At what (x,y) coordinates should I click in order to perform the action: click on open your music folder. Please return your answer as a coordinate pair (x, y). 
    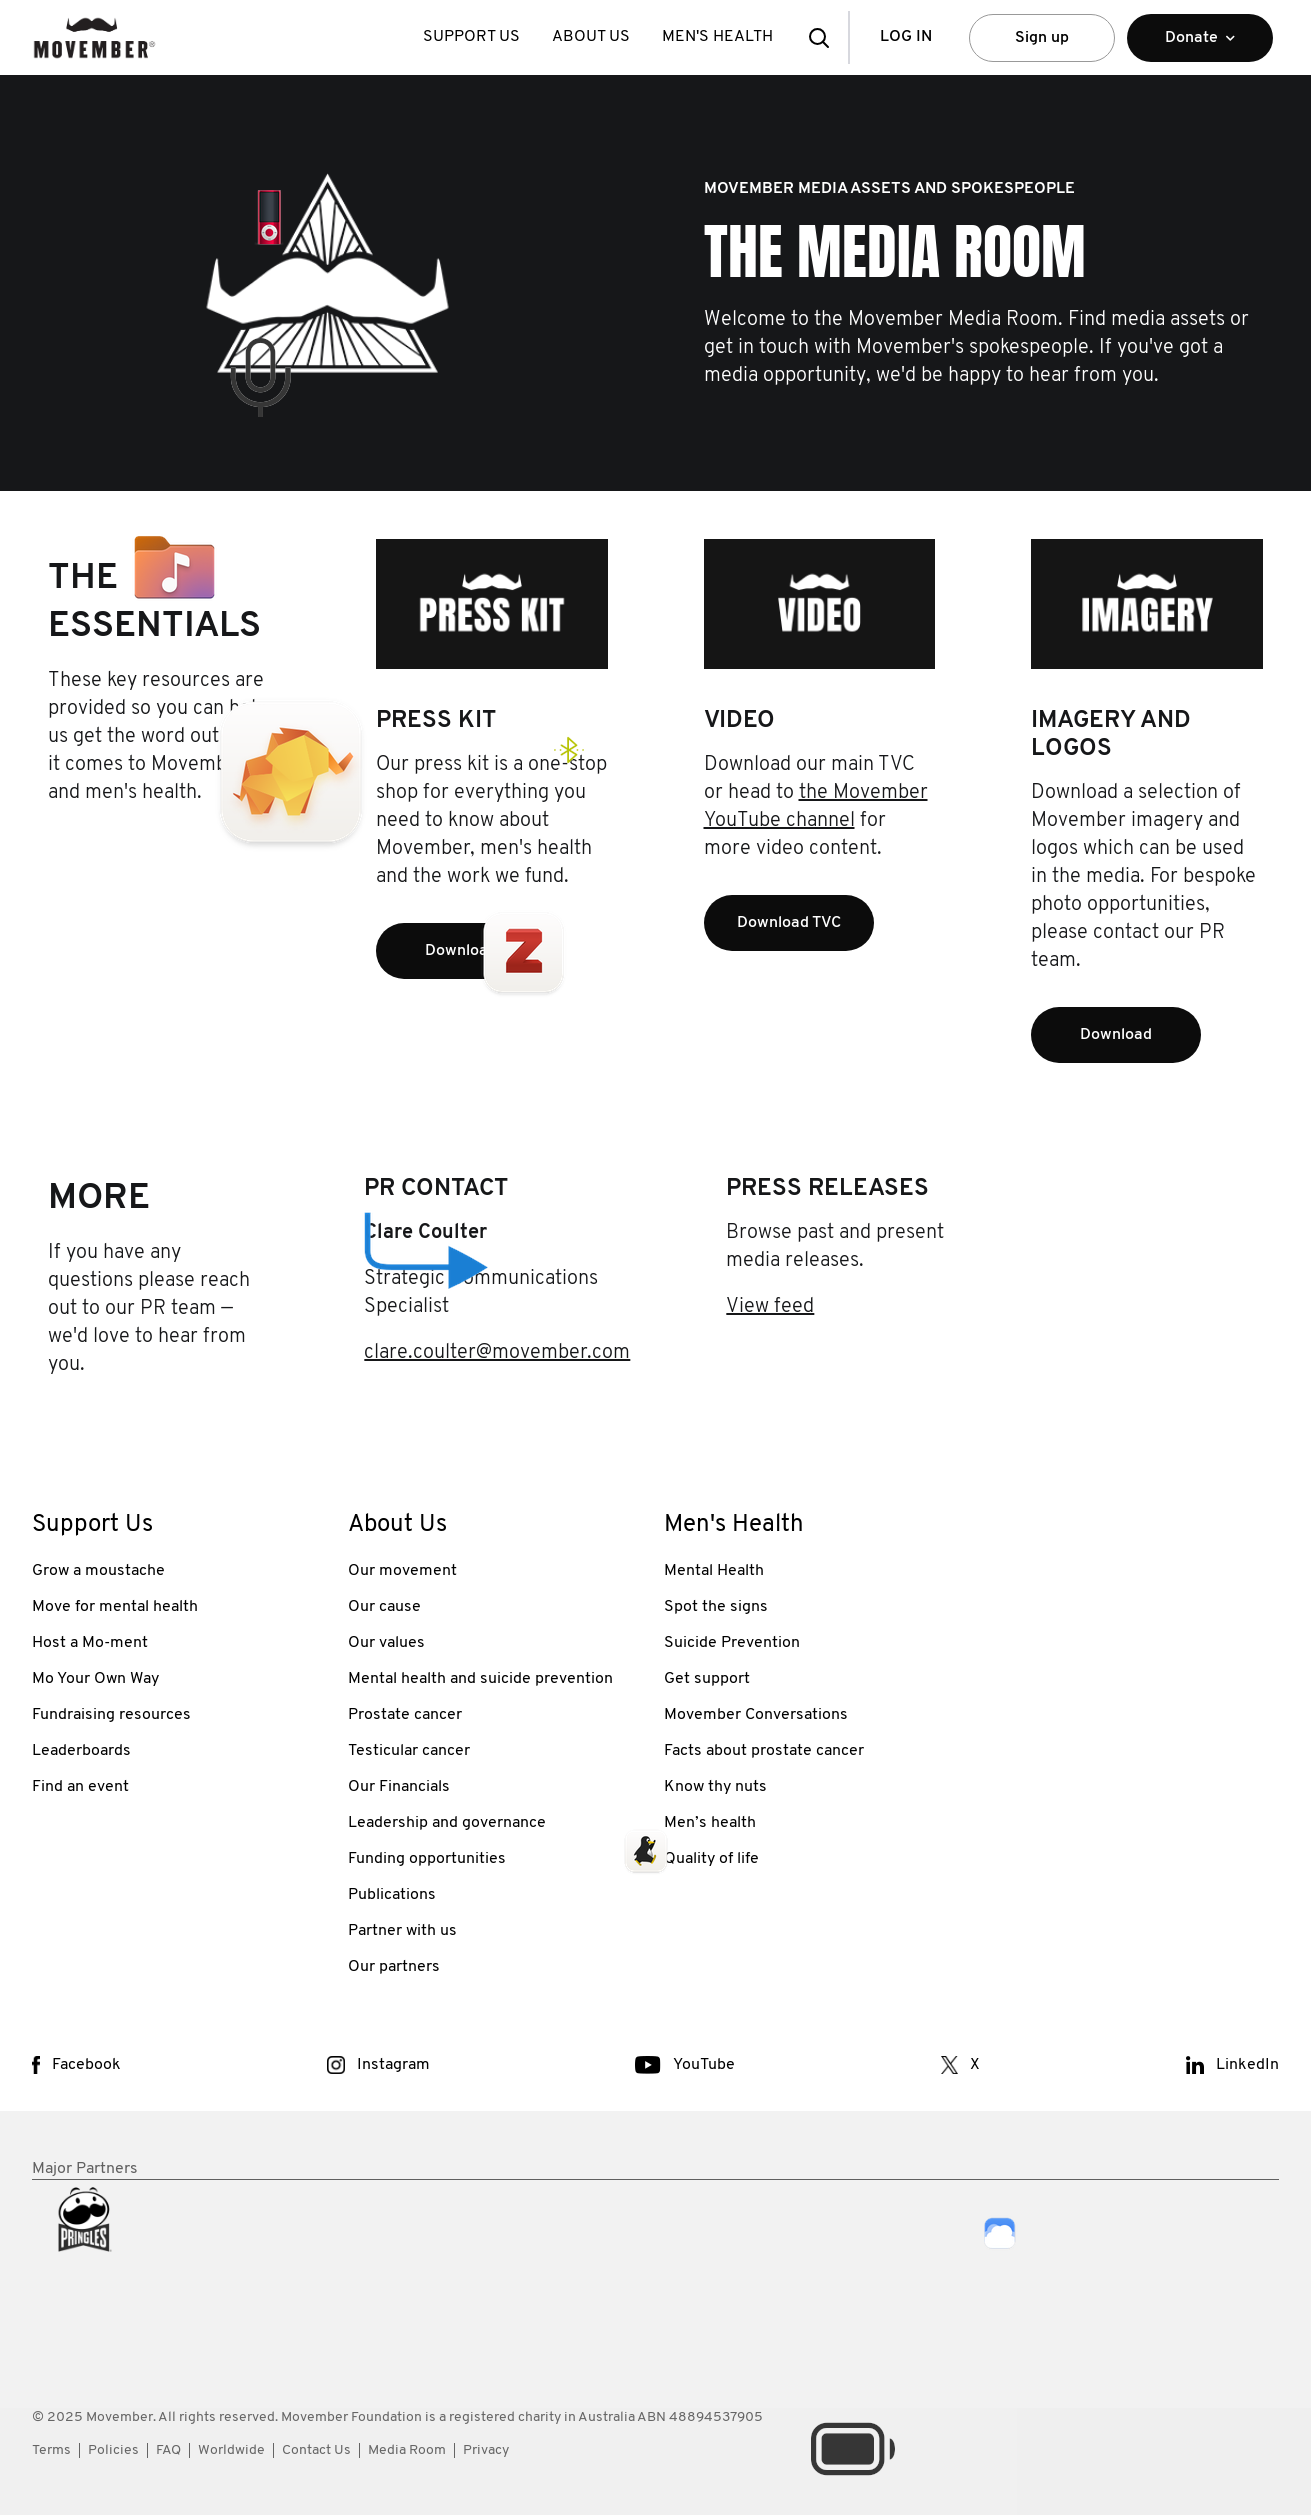
    Looking at the image, I should click on (174, 569).